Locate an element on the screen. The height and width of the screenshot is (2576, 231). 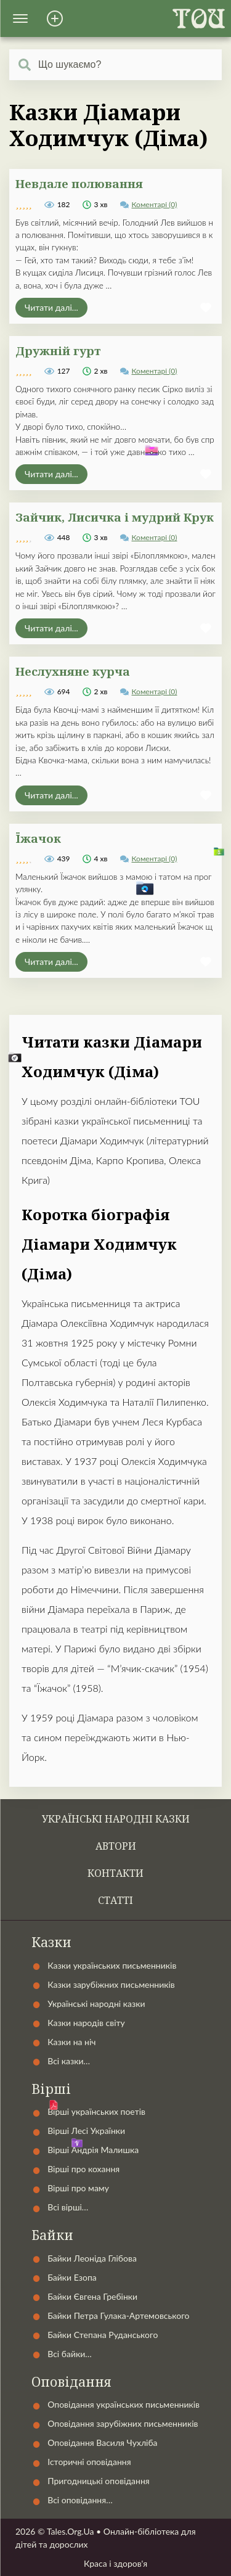
open a PDF document is located at coordinates (54, 2105).